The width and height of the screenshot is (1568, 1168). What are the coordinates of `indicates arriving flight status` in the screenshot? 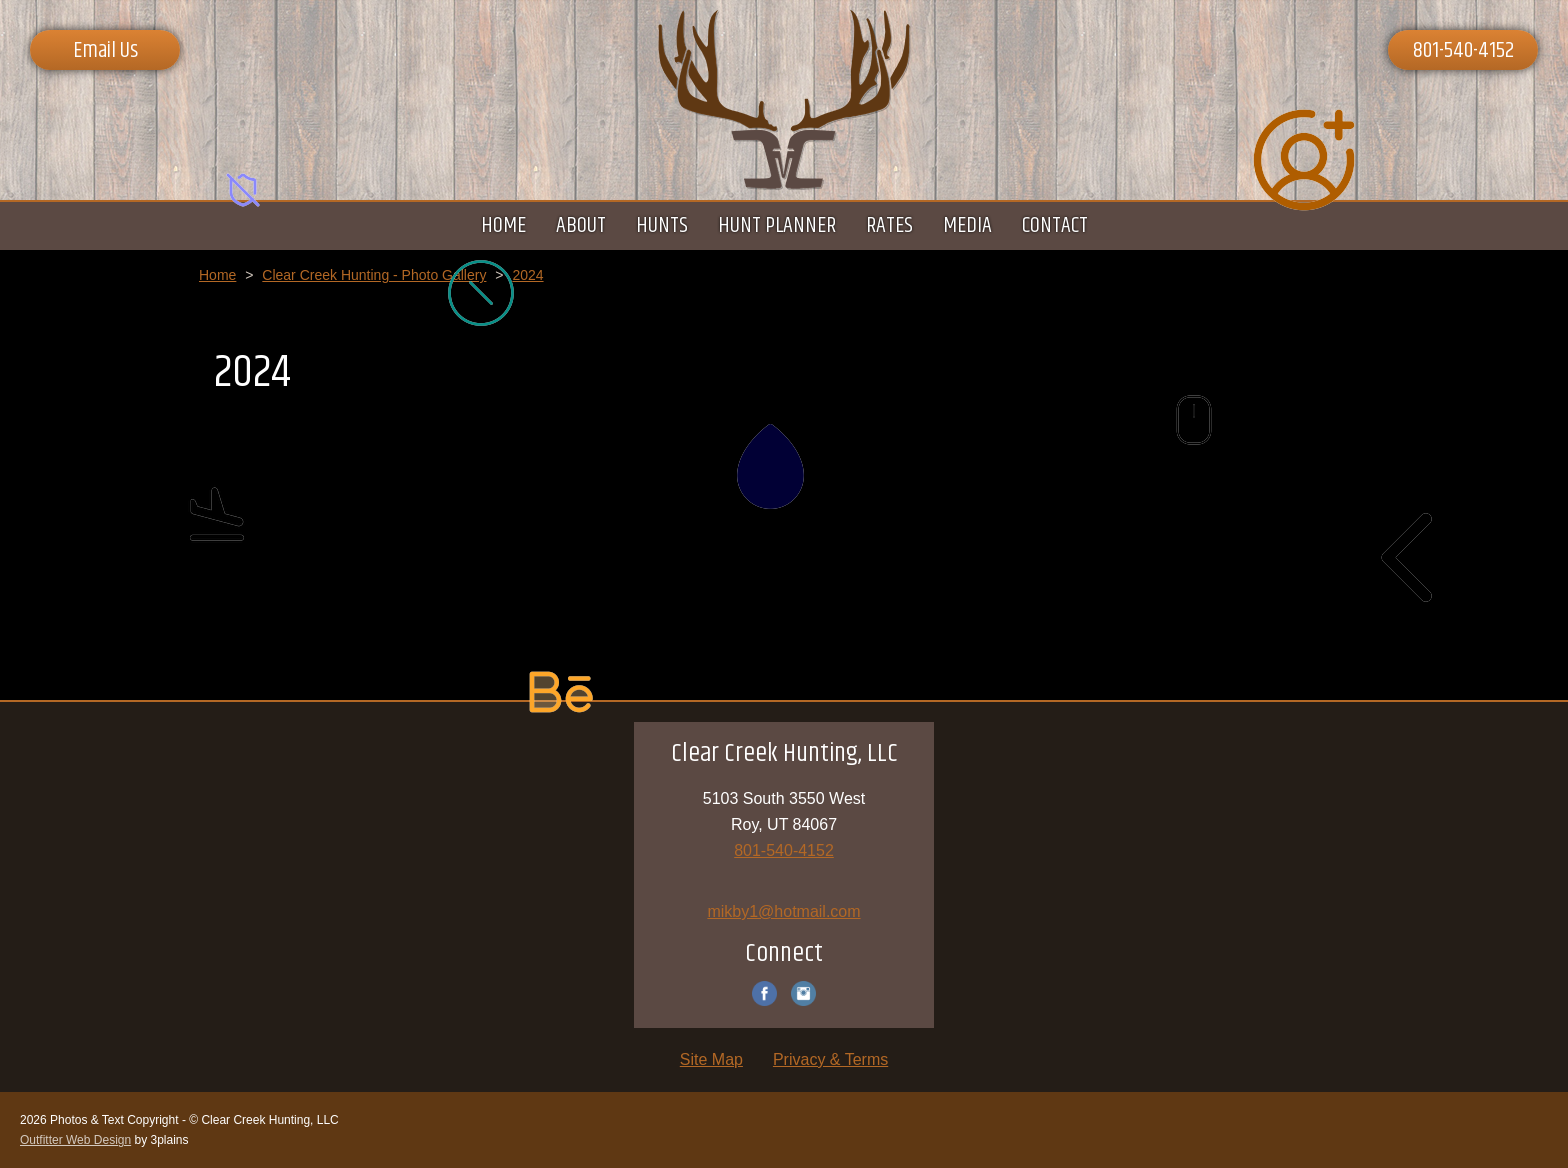 It's located at (217, 515).